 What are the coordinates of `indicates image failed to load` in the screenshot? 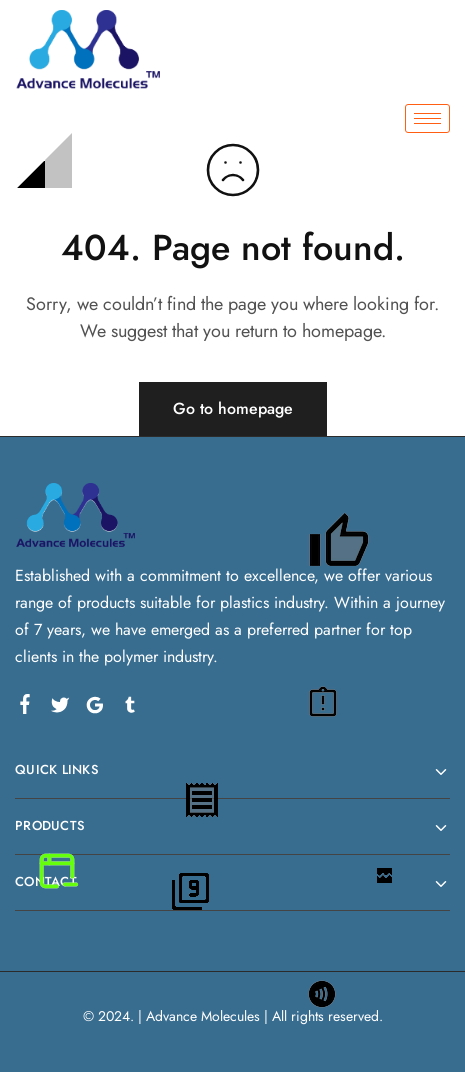 It's located at (384, 875).